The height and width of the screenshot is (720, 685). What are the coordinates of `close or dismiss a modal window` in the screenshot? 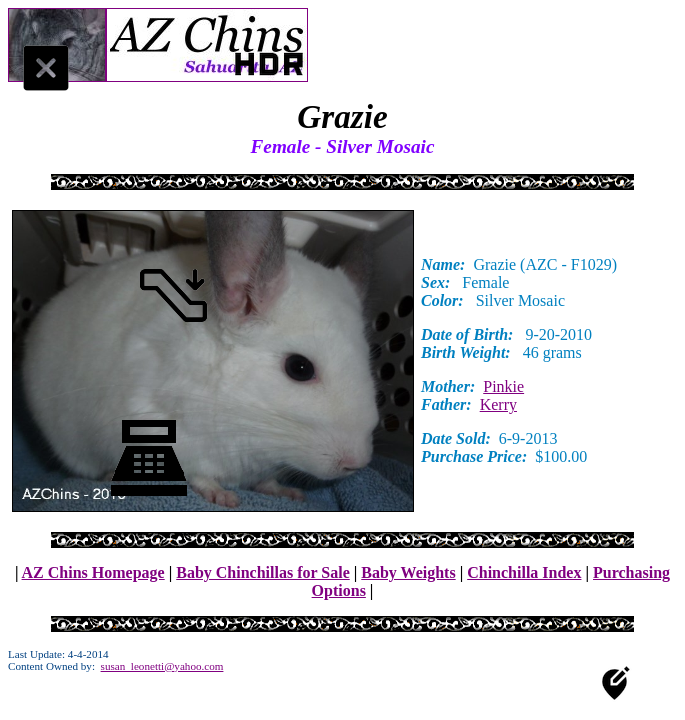 It's located at (46, 68).